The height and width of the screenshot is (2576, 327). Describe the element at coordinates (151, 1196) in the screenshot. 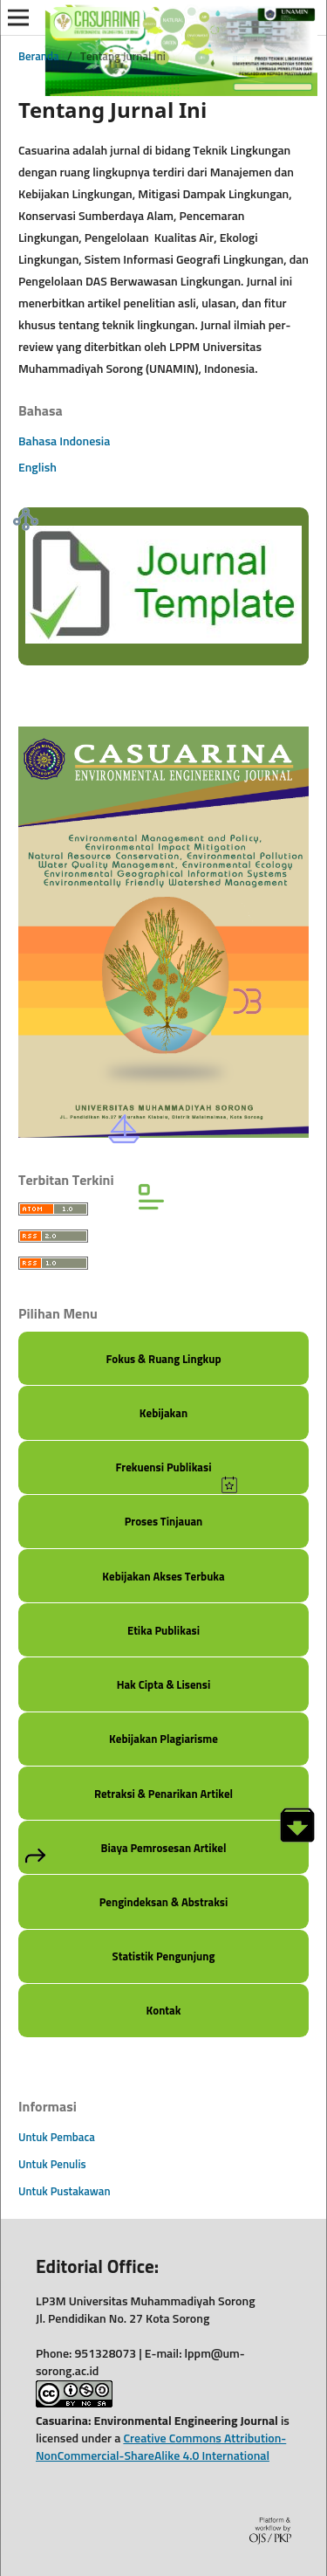

I see `add a caption to an image or media` at that location.